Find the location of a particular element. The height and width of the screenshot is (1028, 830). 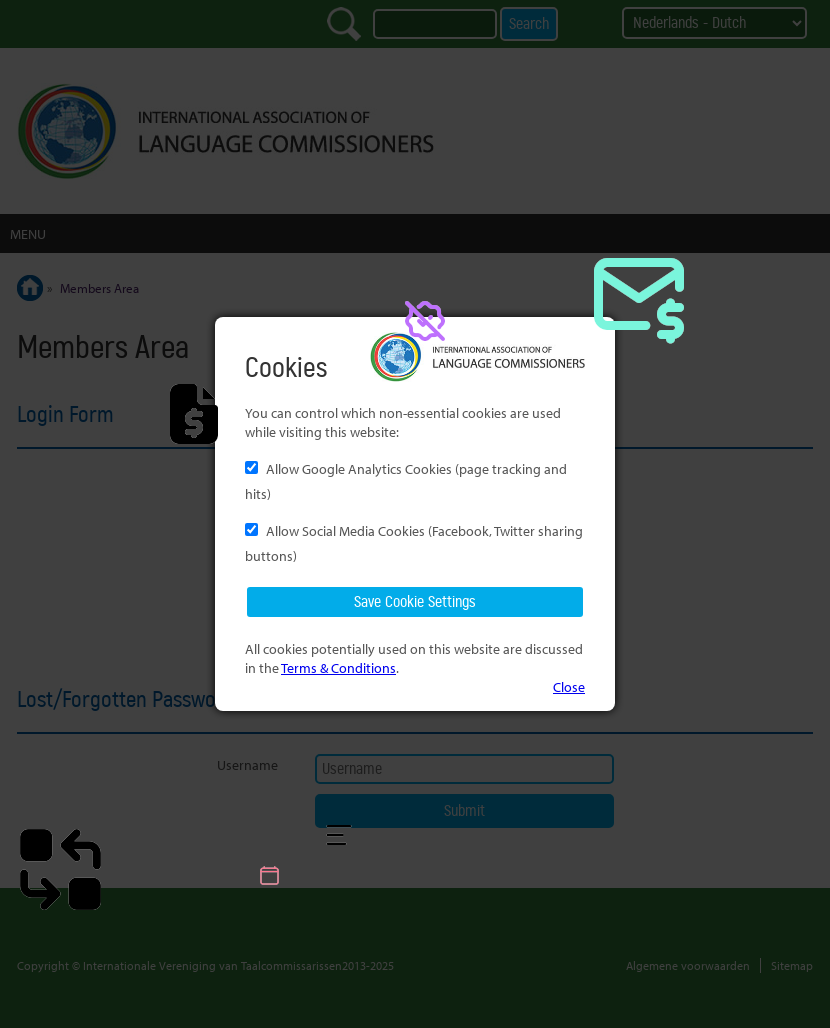

view financial document or invoice is located at coordinates (194, 414).